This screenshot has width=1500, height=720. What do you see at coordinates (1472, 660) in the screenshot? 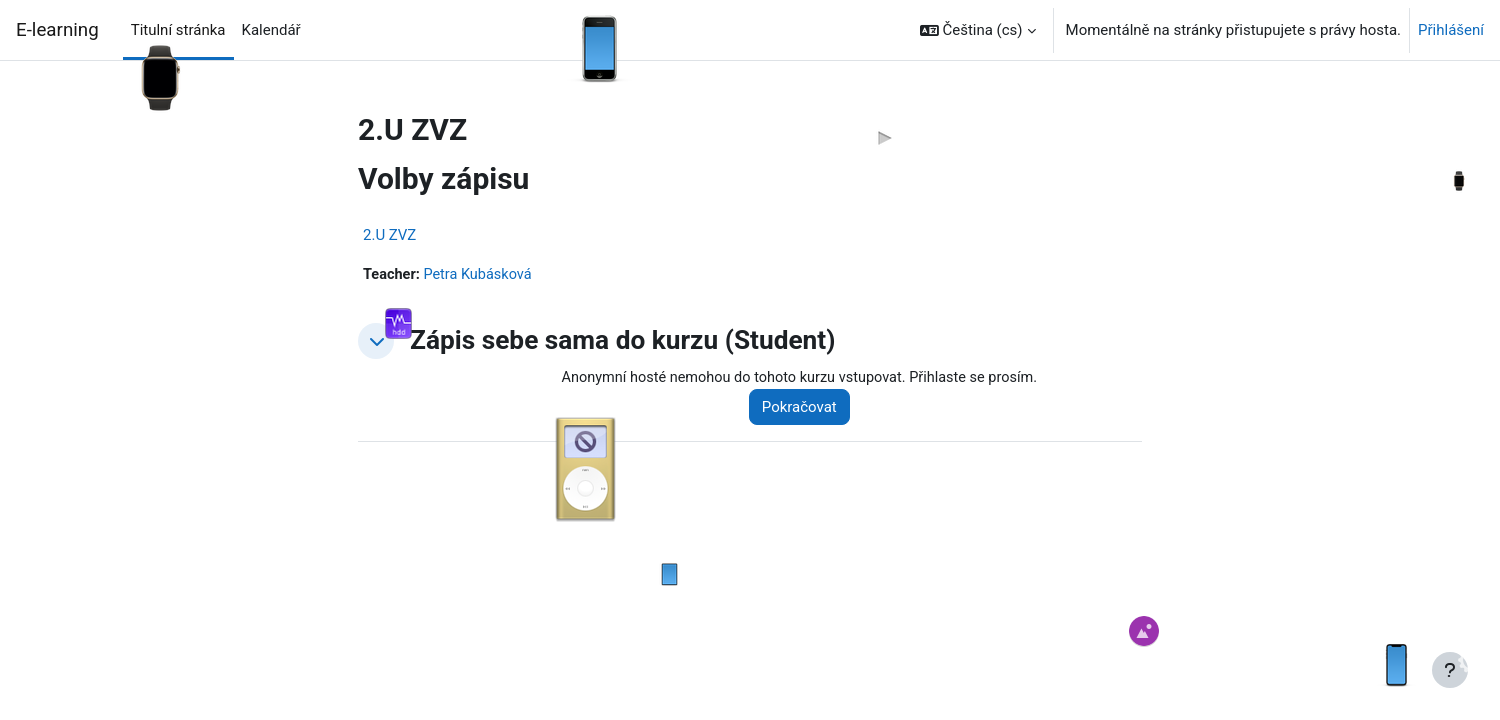
I see `access text animation settings` at bounding box center [1472, 660].